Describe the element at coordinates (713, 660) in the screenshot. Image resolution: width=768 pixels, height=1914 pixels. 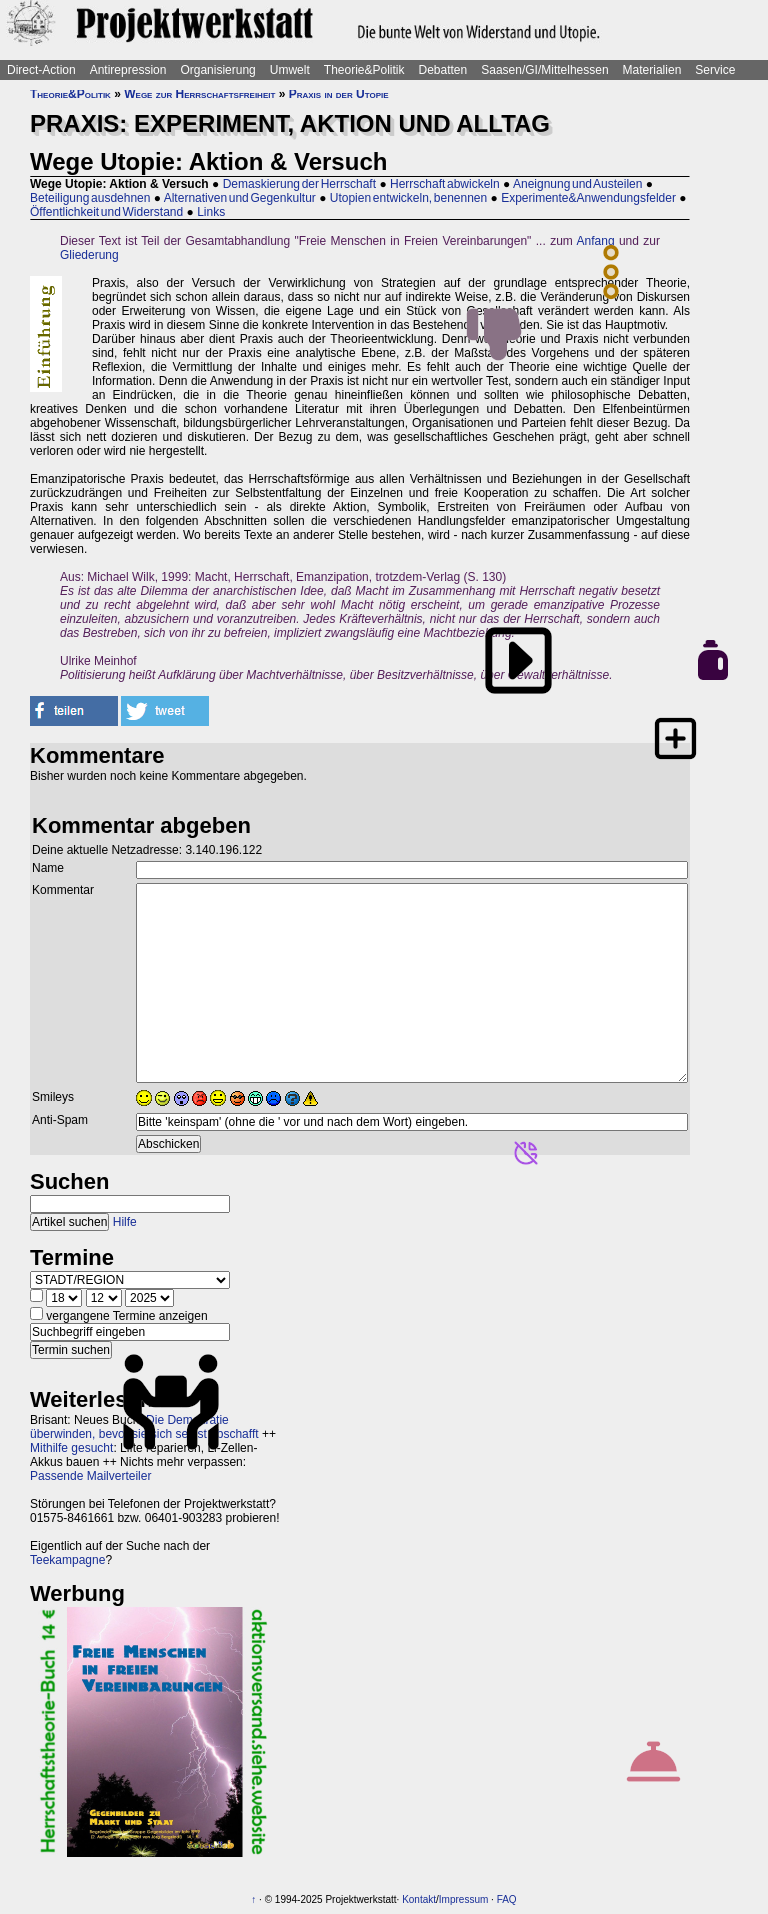
I see `laundry or cleaning product category` at that location.